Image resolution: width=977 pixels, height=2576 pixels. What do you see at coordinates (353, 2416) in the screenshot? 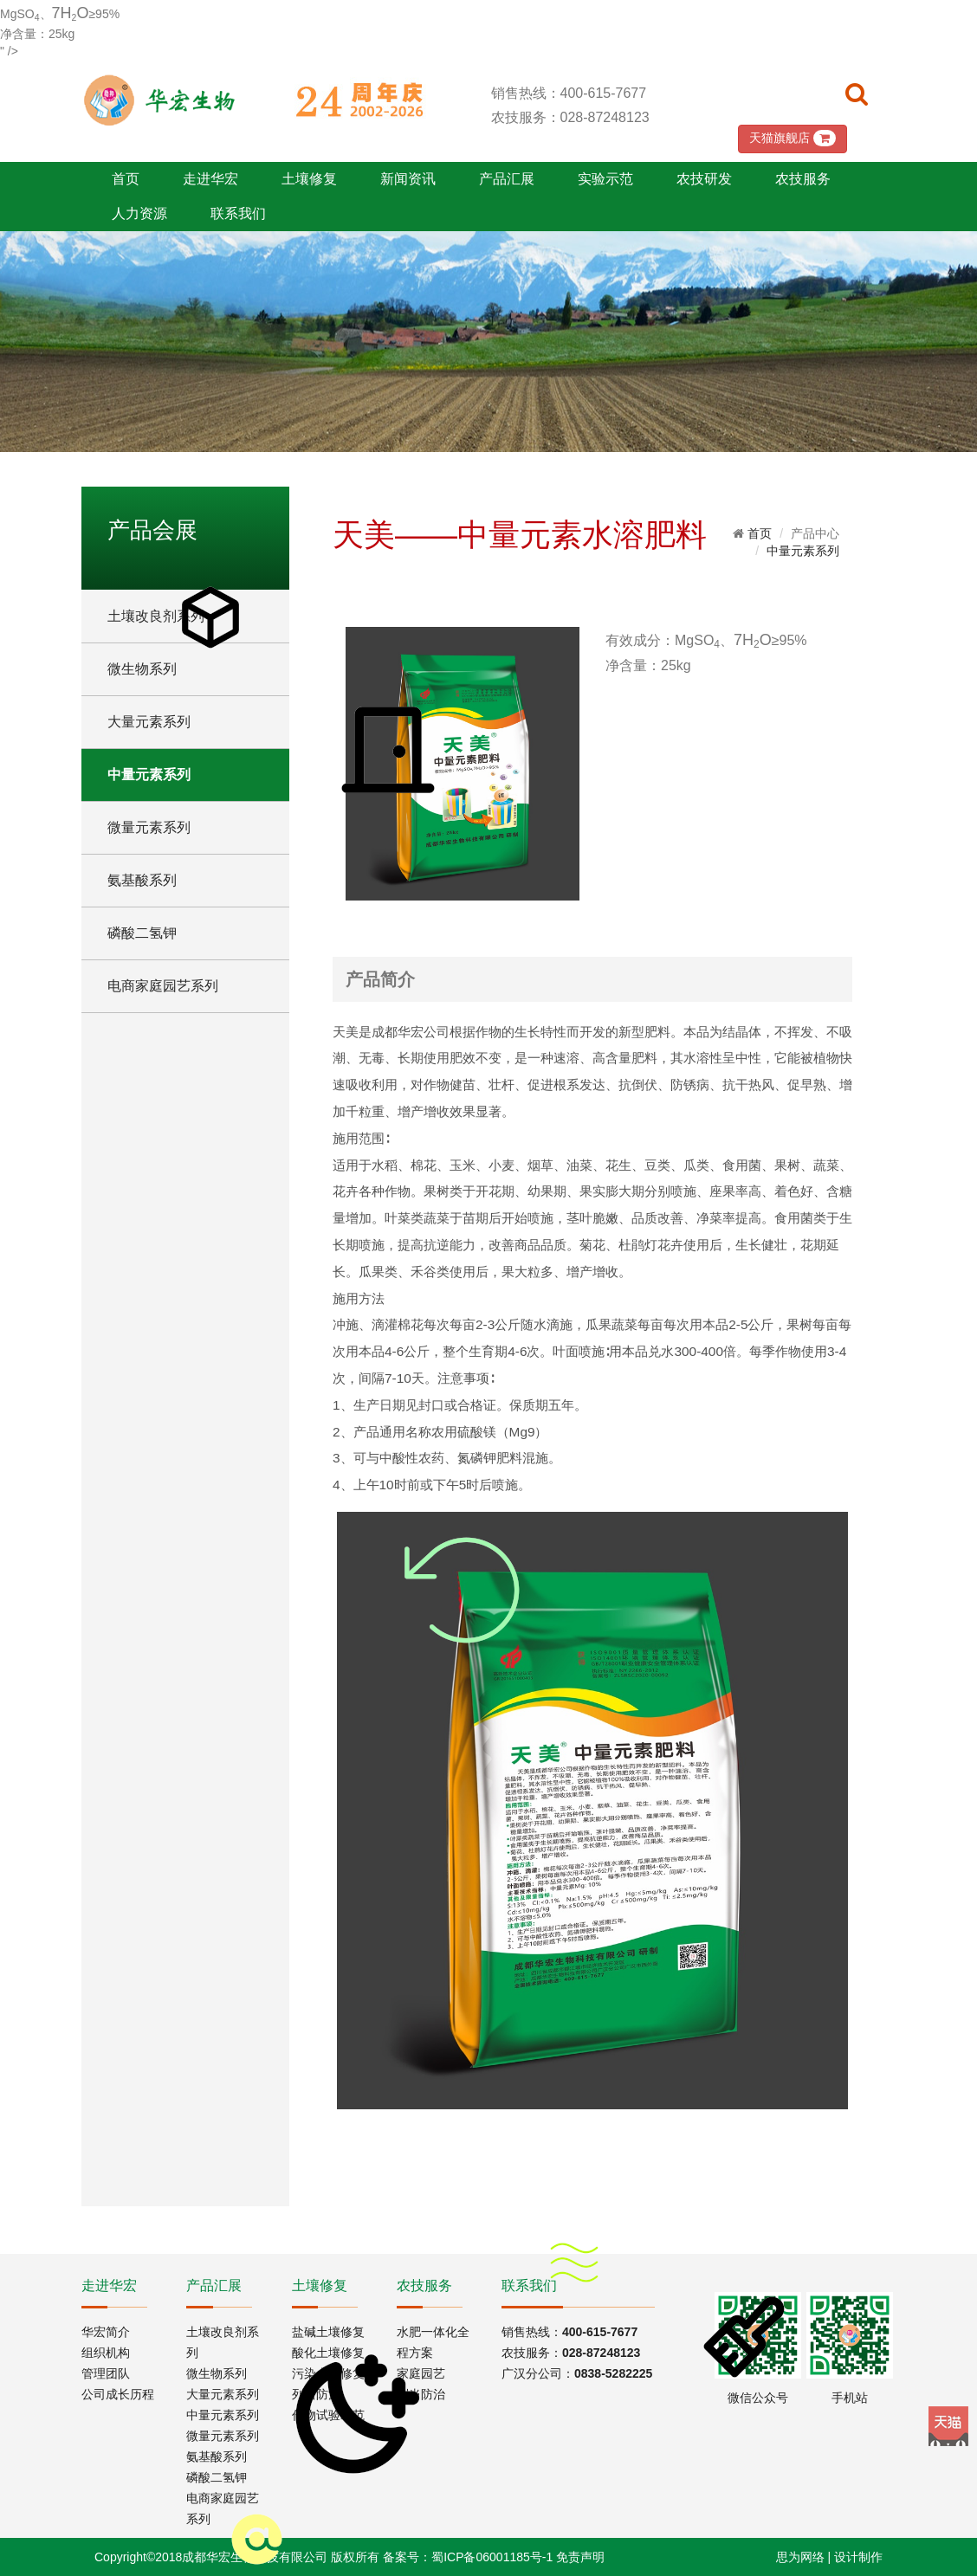
I see `enable dark mode or night theme` at bounding box center [353, 2416].